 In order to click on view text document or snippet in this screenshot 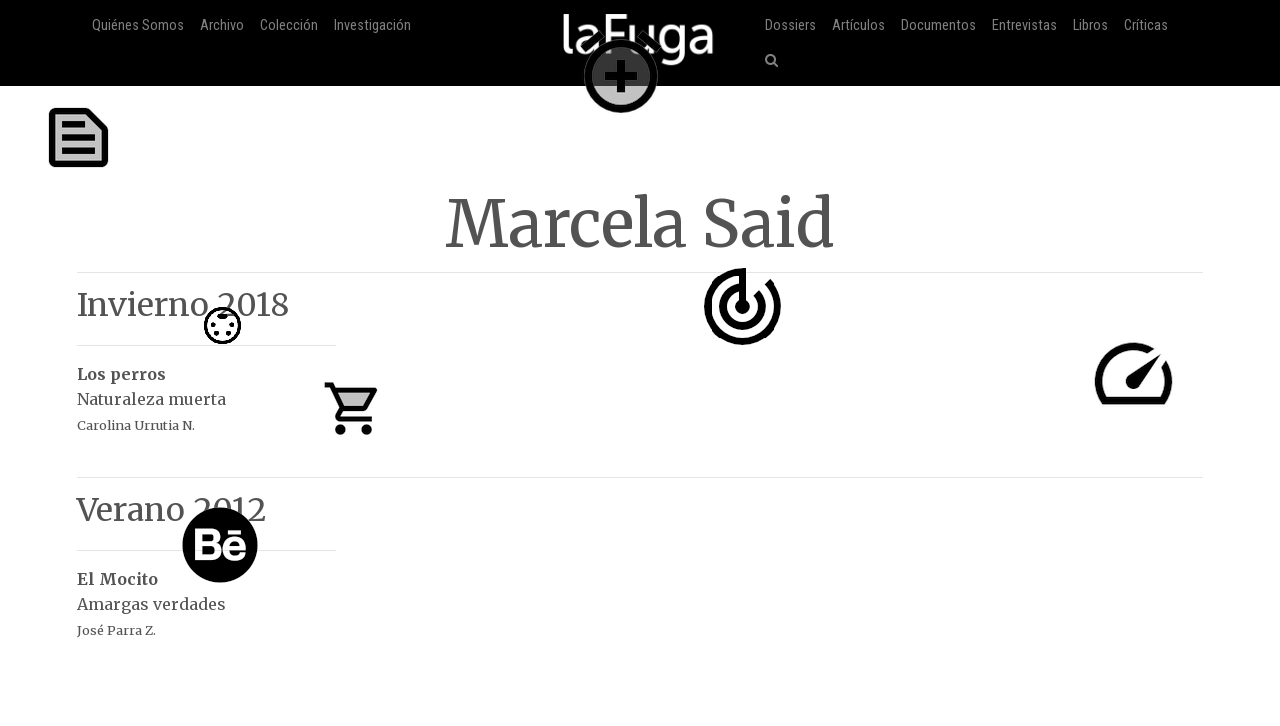, I will do `click(78, 137)`.